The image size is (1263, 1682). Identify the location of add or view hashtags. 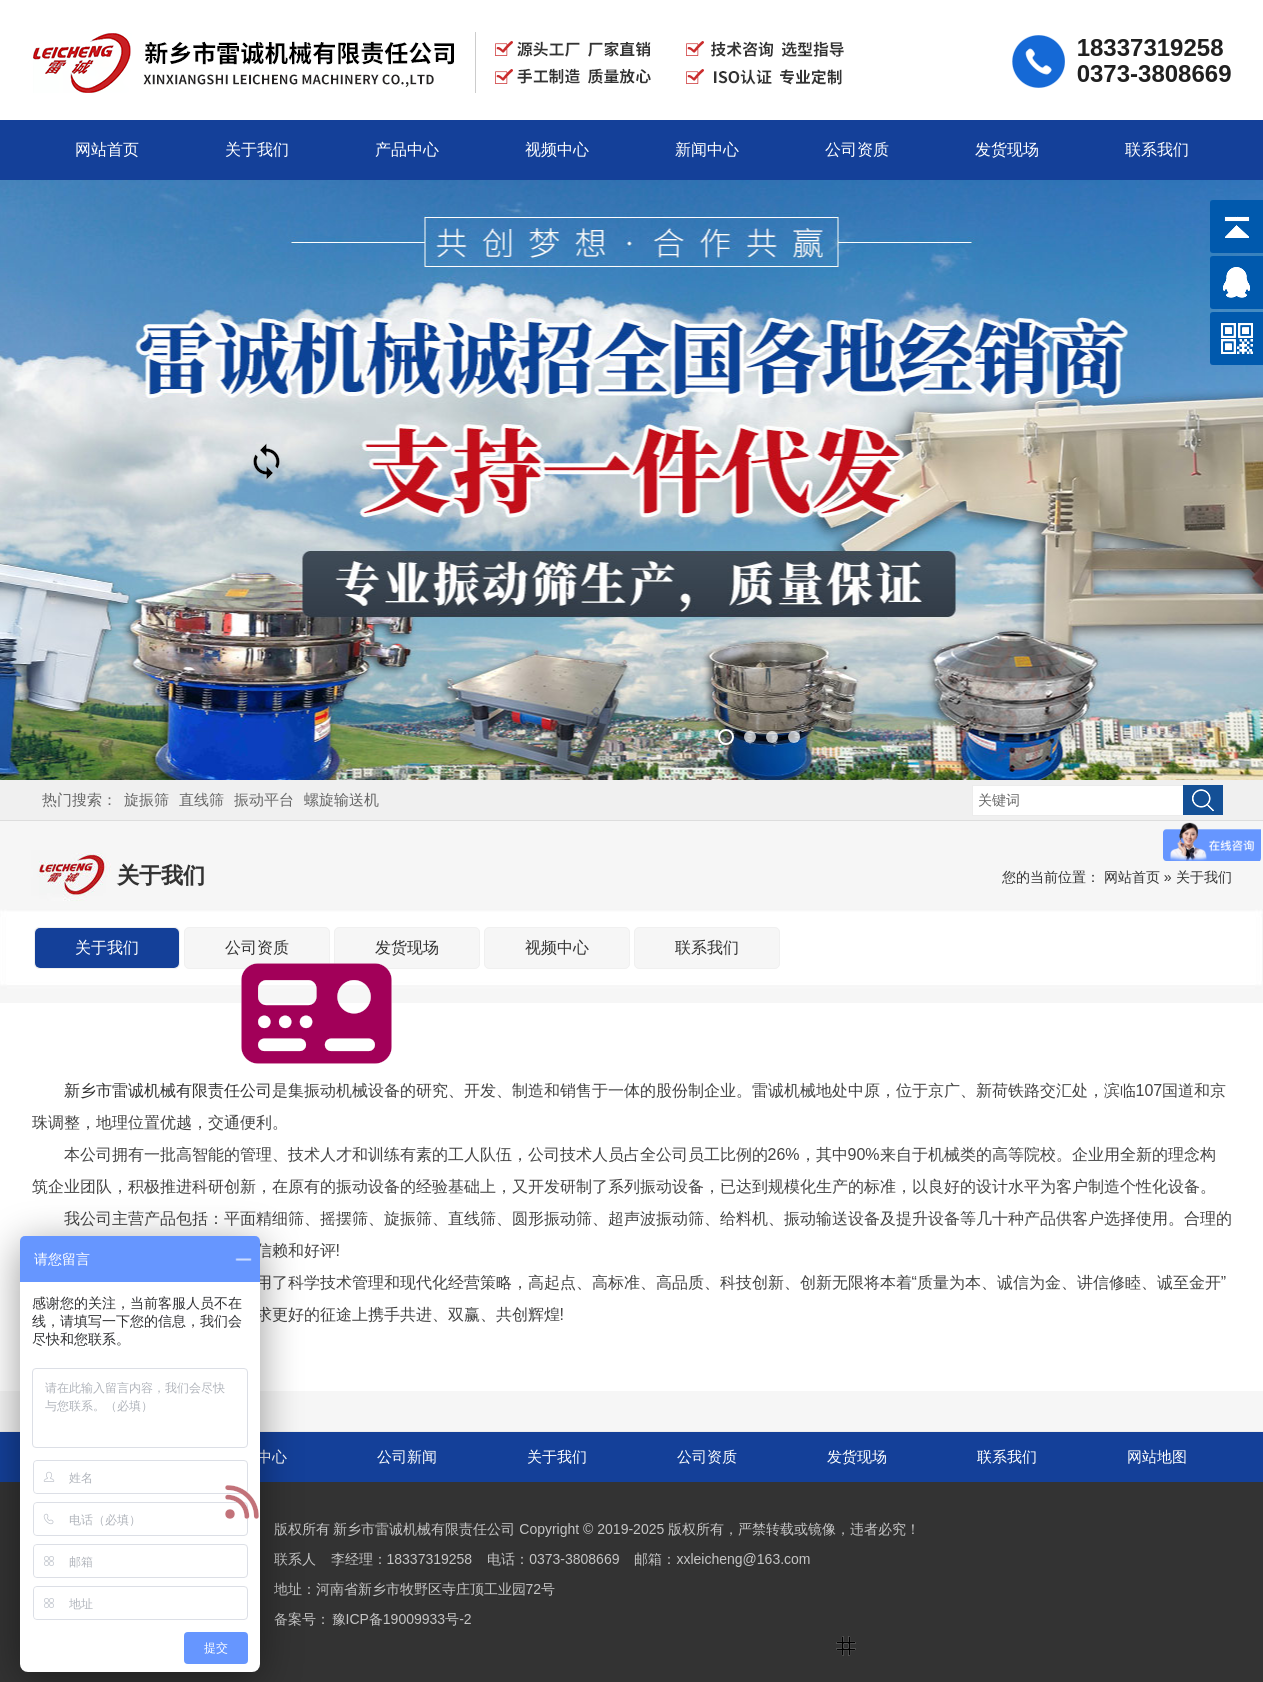
(846, 1646).